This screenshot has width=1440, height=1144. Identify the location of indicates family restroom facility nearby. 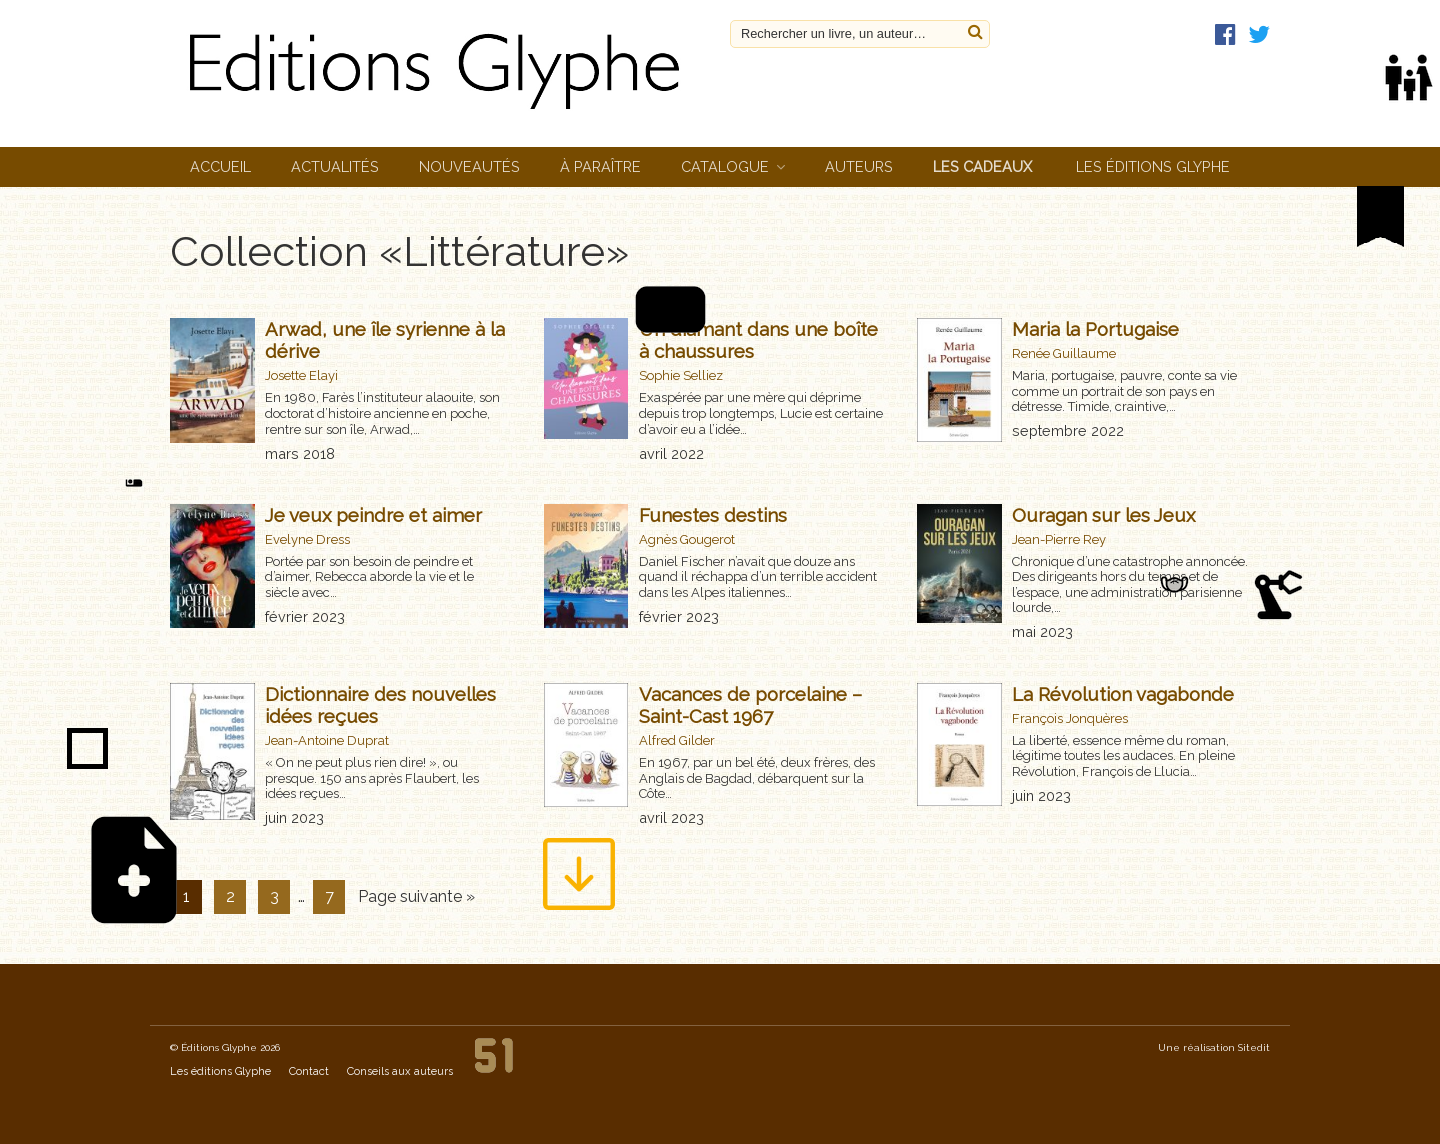
(1408, 77).